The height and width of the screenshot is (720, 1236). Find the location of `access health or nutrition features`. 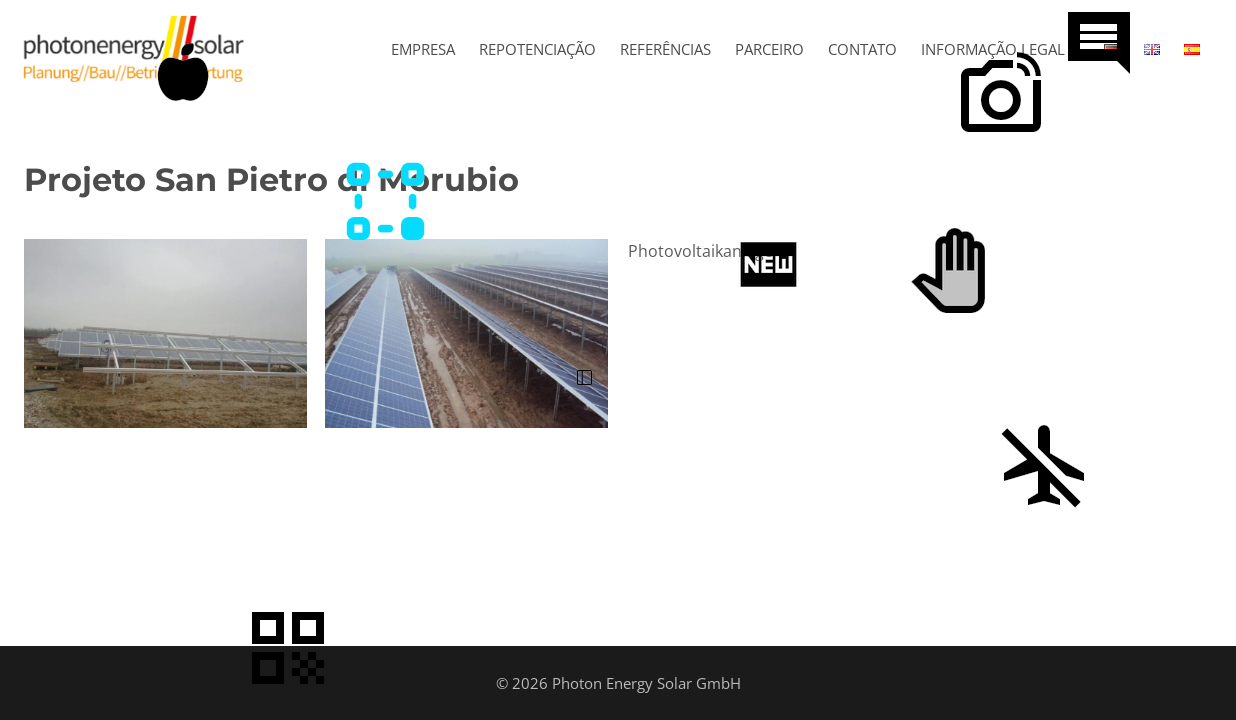

access health or nutrition features is located at coordinates (183, 72).